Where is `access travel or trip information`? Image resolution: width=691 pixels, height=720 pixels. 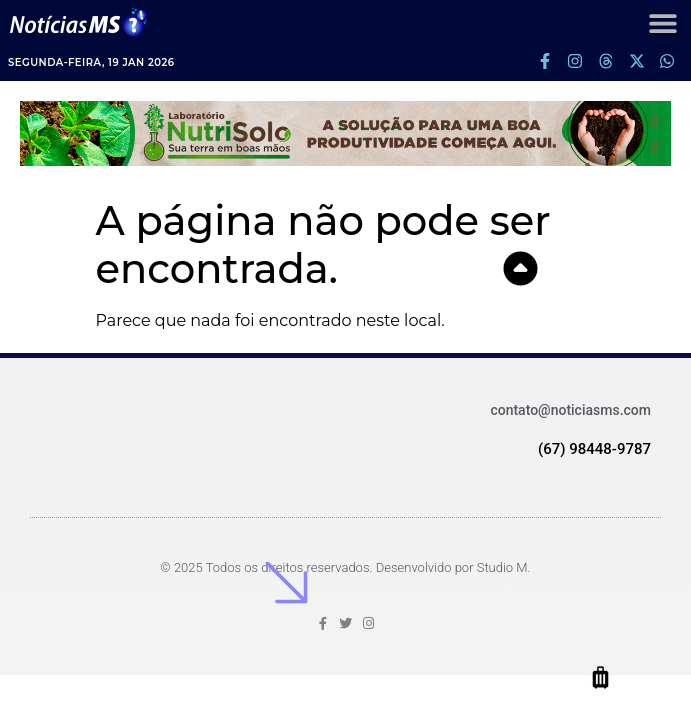 access travel or trip information is located at coordinates (600, 677).